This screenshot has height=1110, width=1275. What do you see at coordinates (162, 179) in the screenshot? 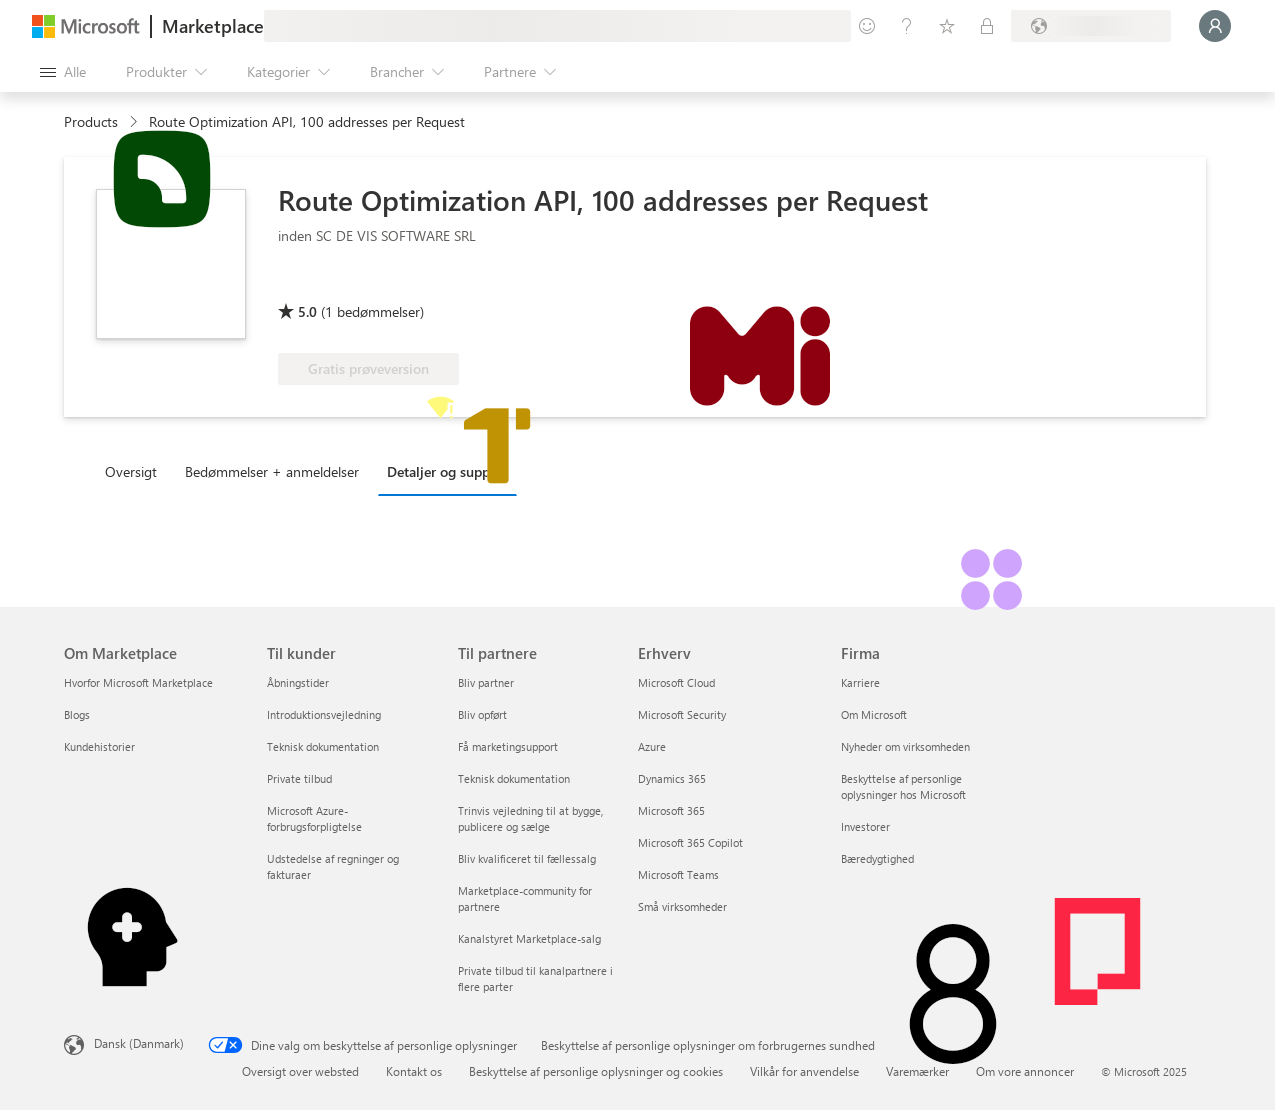
I see `open Spectrum community app` at bounding box center [162, 179].